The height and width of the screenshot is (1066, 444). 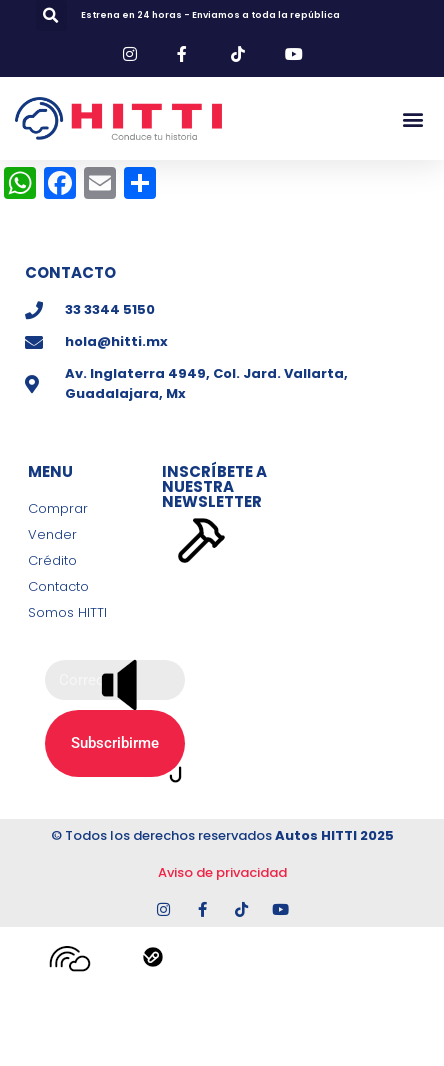 What do you see at coordinates (201, 539) in the screenshot?
I see `access tools or settings` at bounding box center [201, 539].